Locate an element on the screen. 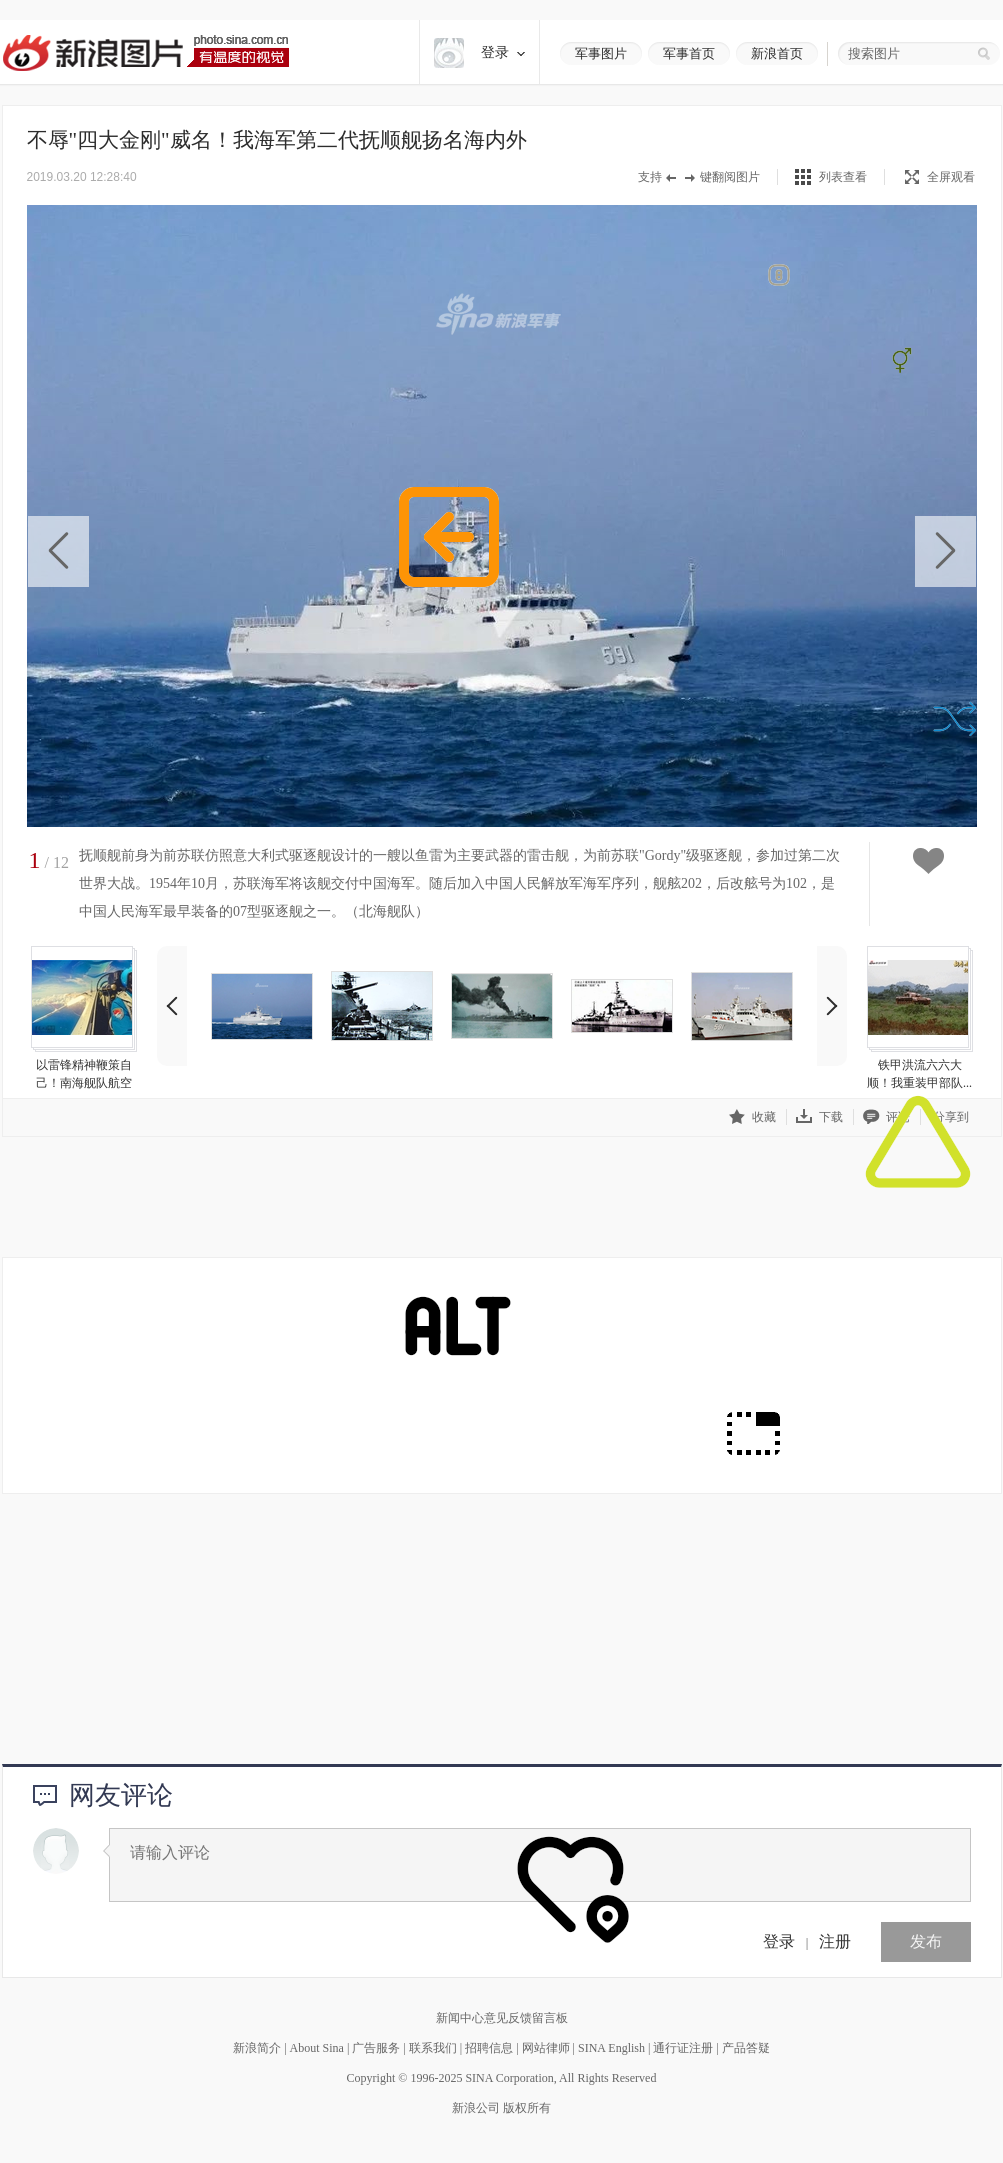 Image resolution: width=1003 pixels, height=2163 pixels. indicates item number 8 in a list or sequence is located at coordinates (779, 275).